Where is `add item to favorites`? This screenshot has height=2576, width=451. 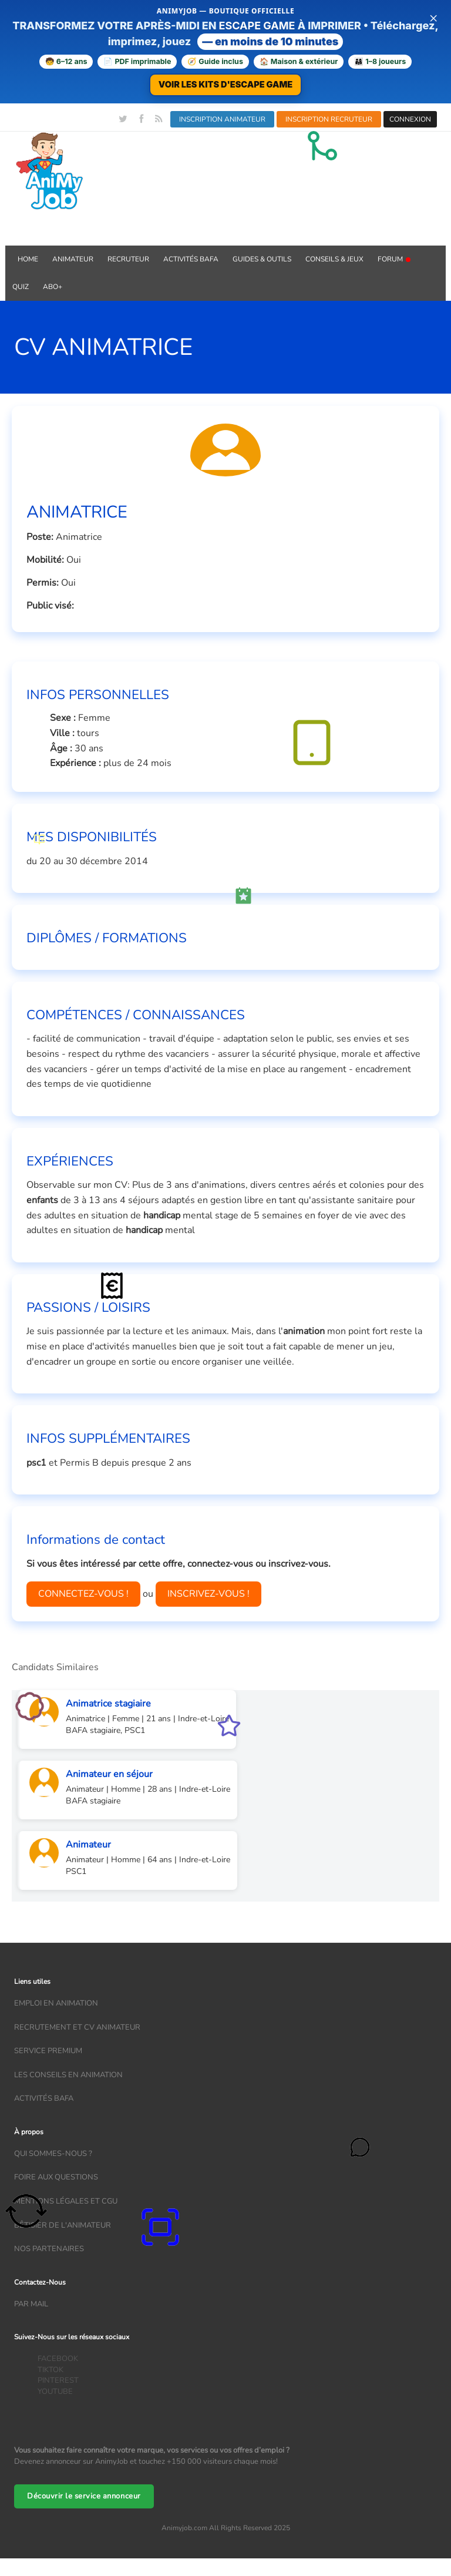 add item to favorites is located at coordinates (229, 1726).